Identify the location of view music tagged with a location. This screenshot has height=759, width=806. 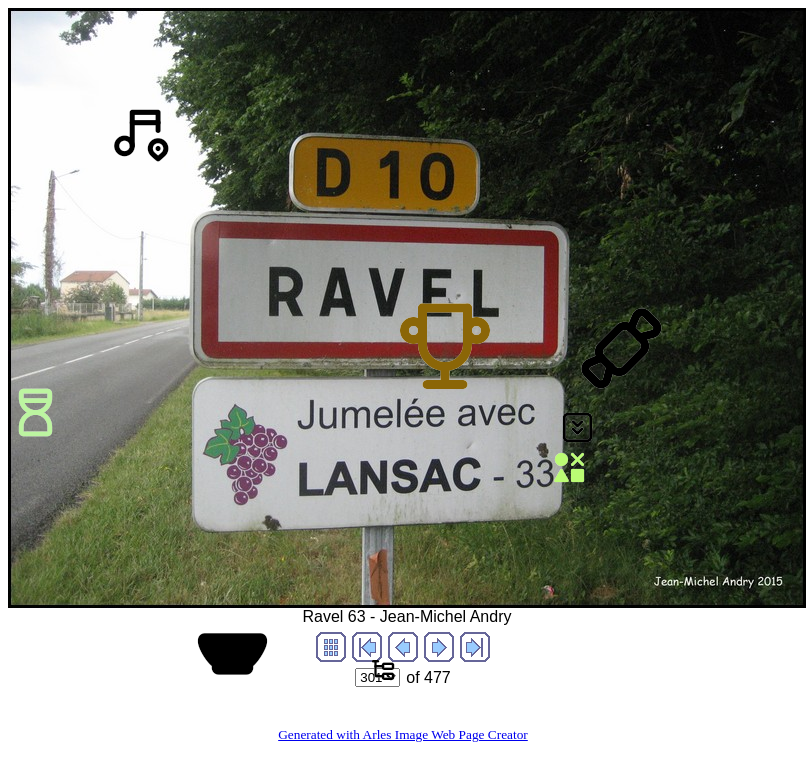
(140, 133).